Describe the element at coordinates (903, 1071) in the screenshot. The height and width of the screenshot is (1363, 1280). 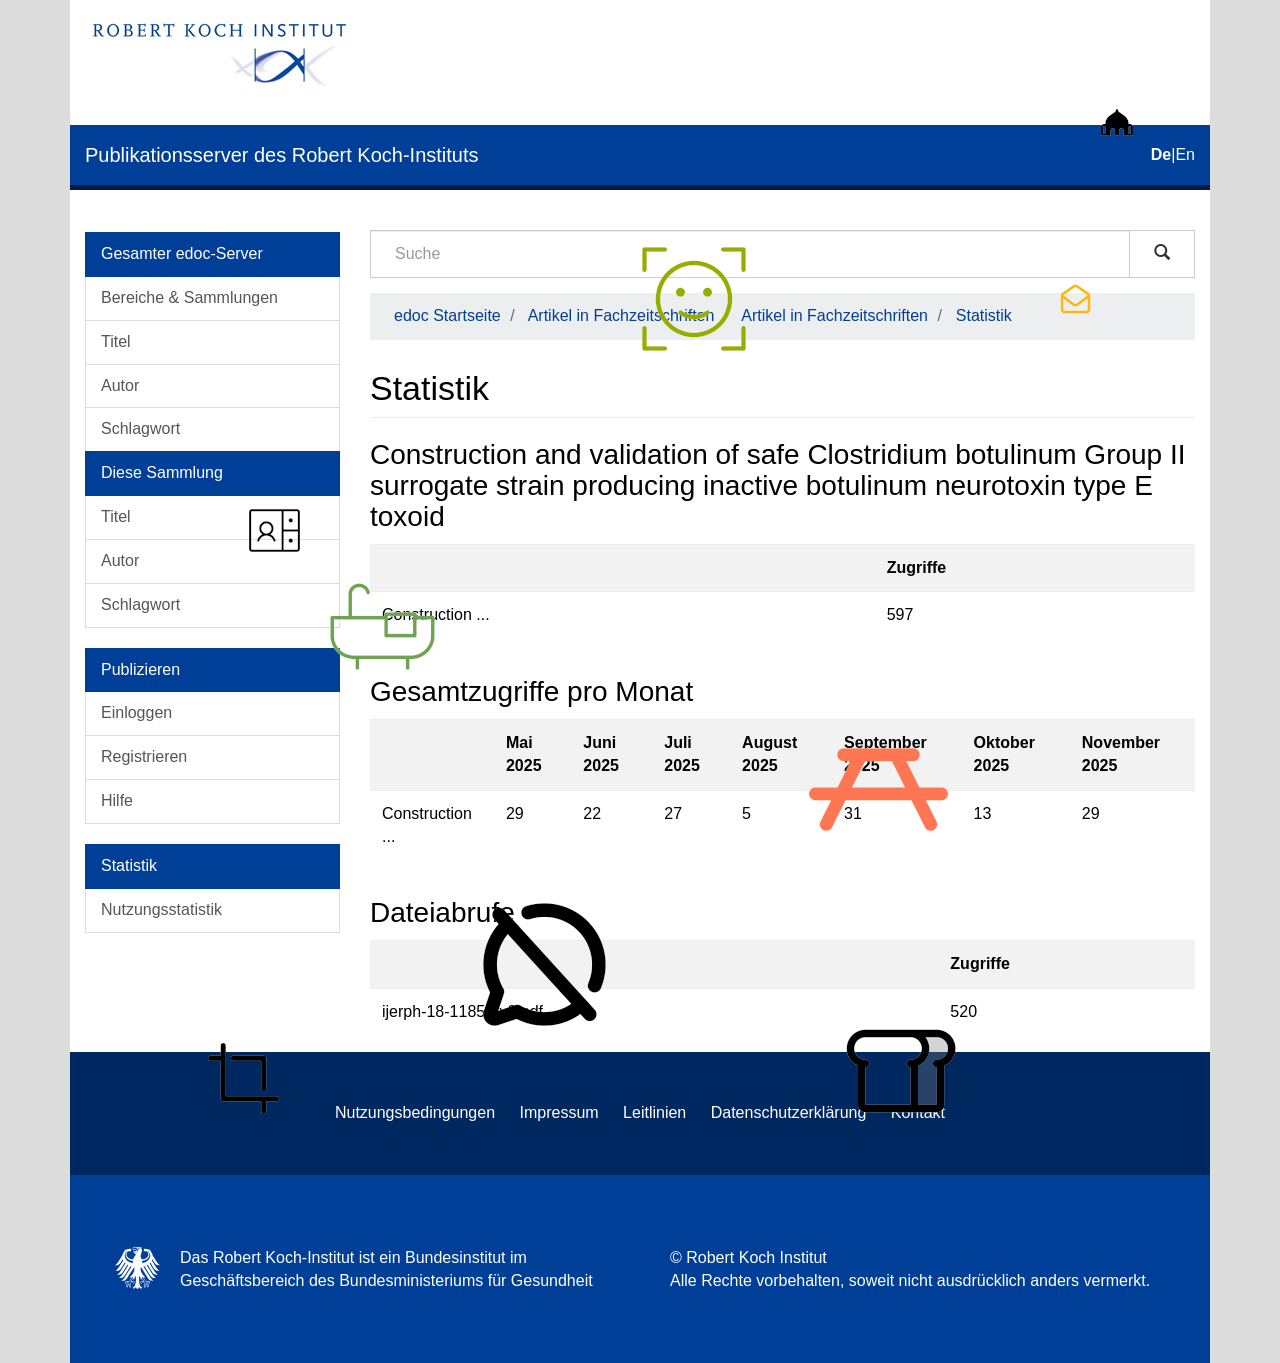
I see `browse bakery or bread products` at that location.